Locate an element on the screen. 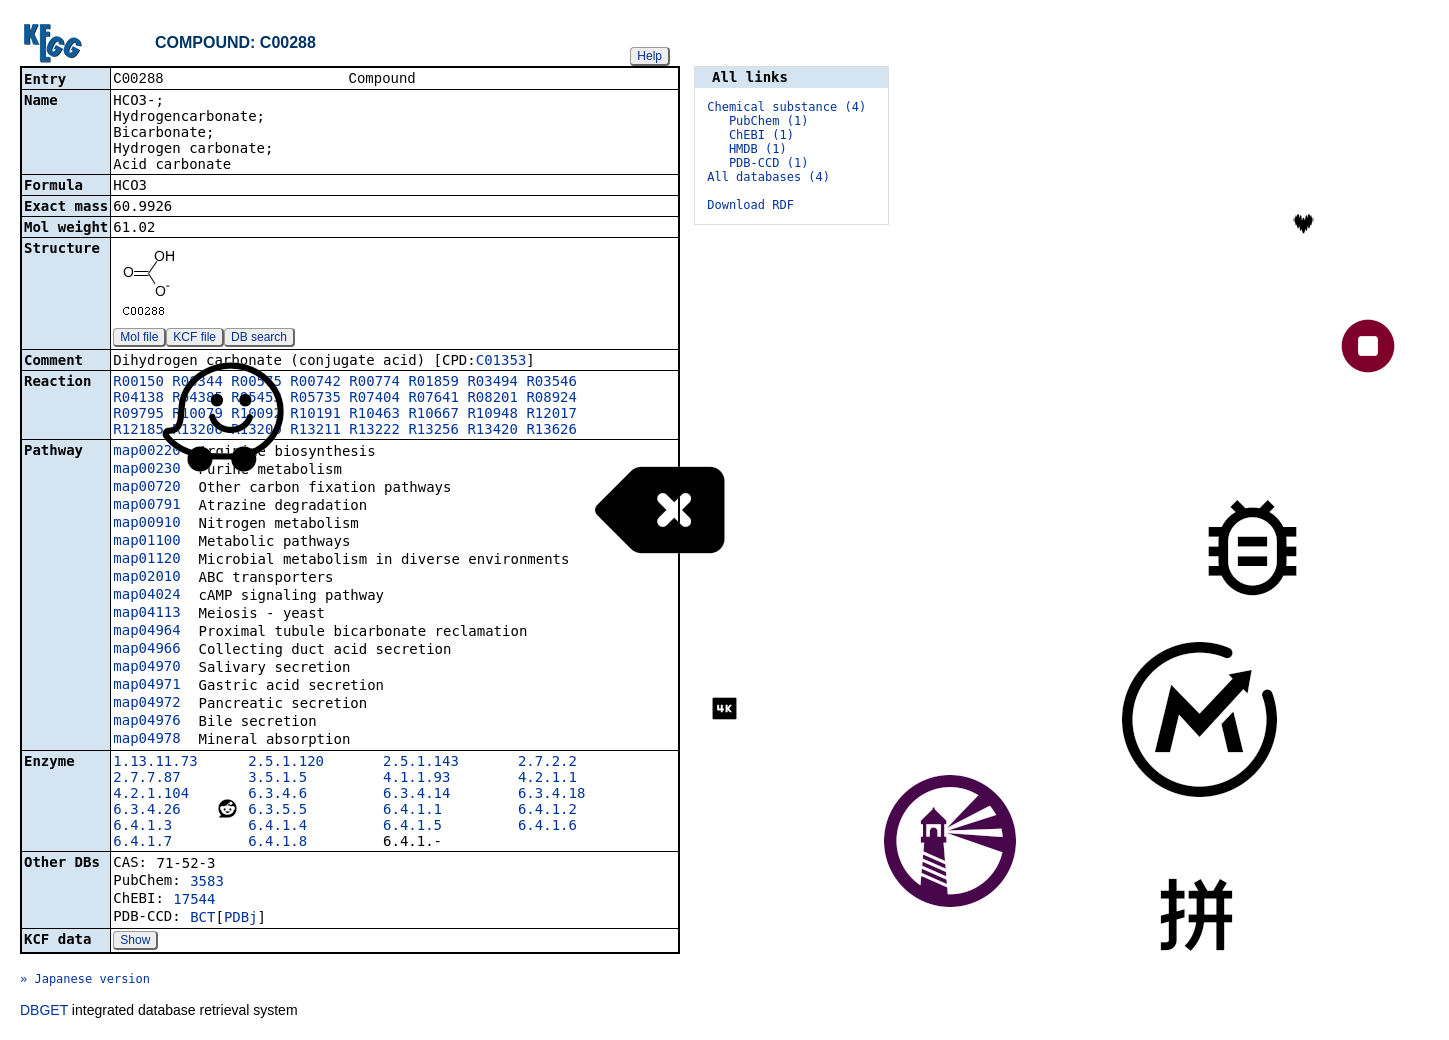  delete the last character typed is located at coordinates (667, 510).